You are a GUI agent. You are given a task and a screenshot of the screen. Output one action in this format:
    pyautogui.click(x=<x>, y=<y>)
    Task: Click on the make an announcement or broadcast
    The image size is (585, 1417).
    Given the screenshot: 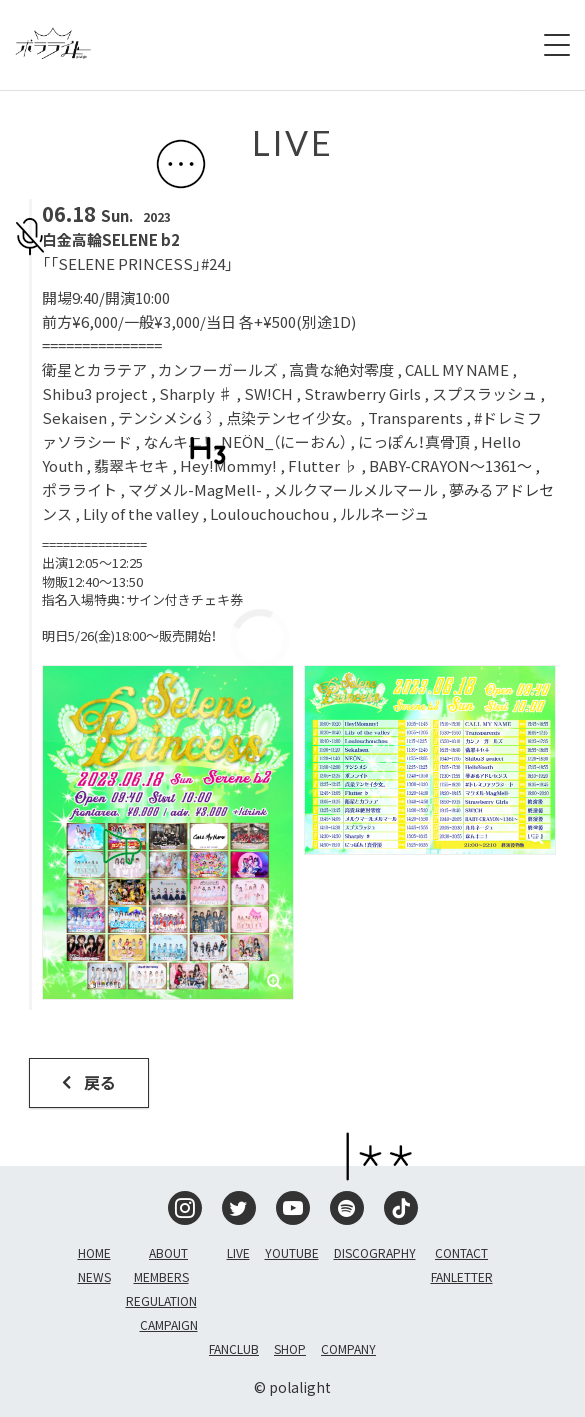 What is the action you would take?
    pyautogui.click(x=120, y=847)
    